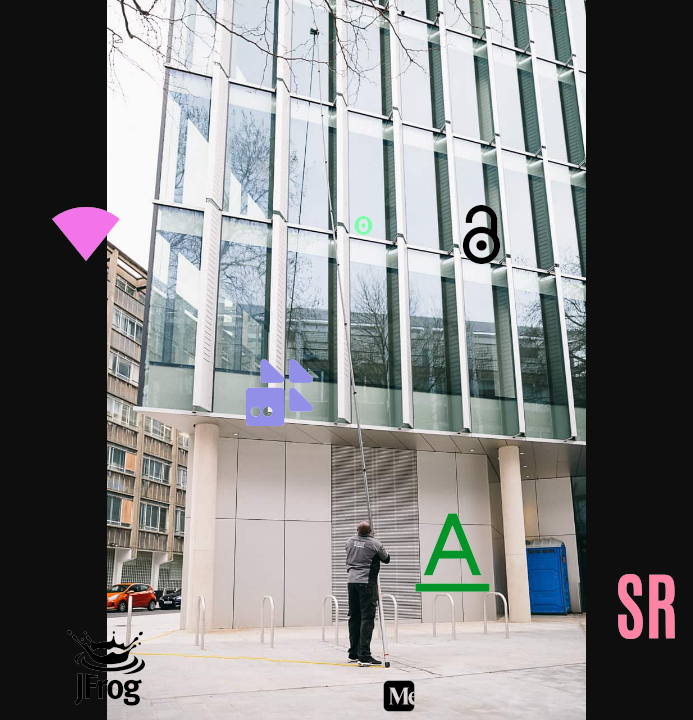  Describe the element at coordinates (452, 550) in the screenshot. I see `change text color` at that location.